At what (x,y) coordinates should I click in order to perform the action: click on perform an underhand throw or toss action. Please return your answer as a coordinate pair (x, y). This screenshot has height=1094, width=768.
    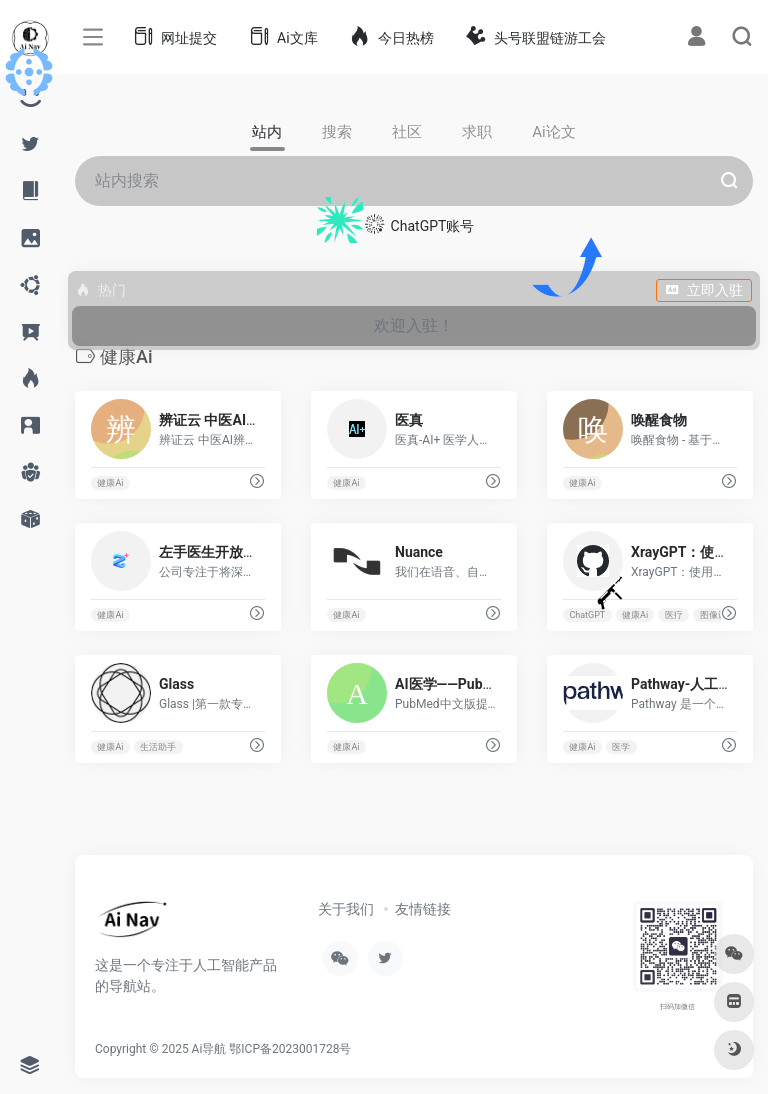
    Looking at the image, I should click on (566, 267).